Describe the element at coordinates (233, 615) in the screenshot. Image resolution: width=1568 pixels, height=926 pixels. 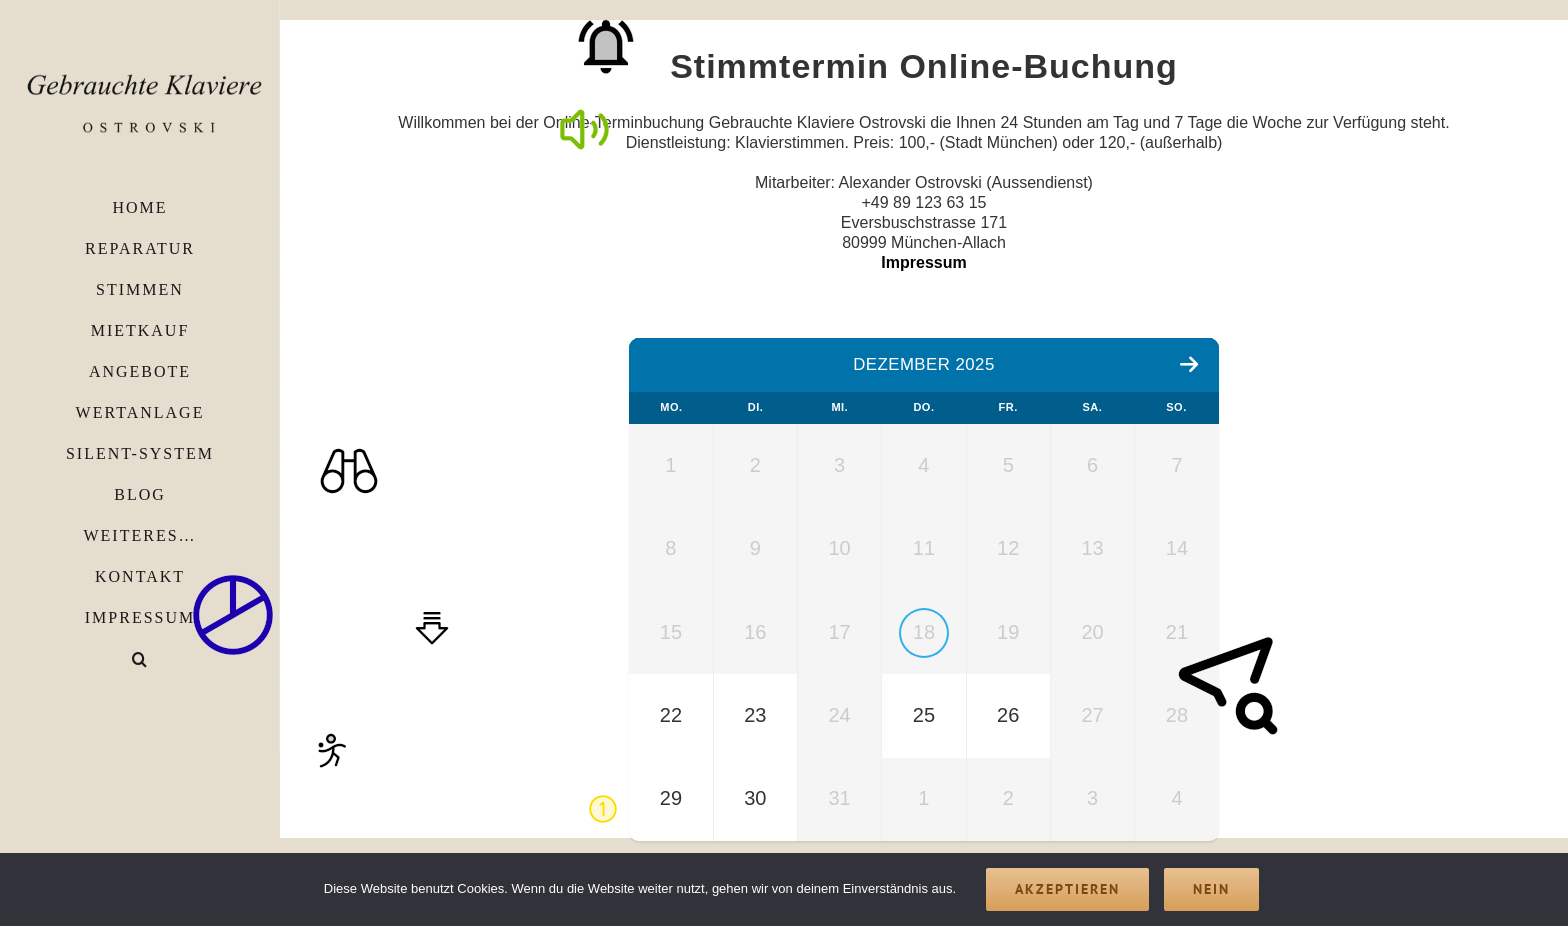
I see `view analytics or statistics breakdown` at that location.